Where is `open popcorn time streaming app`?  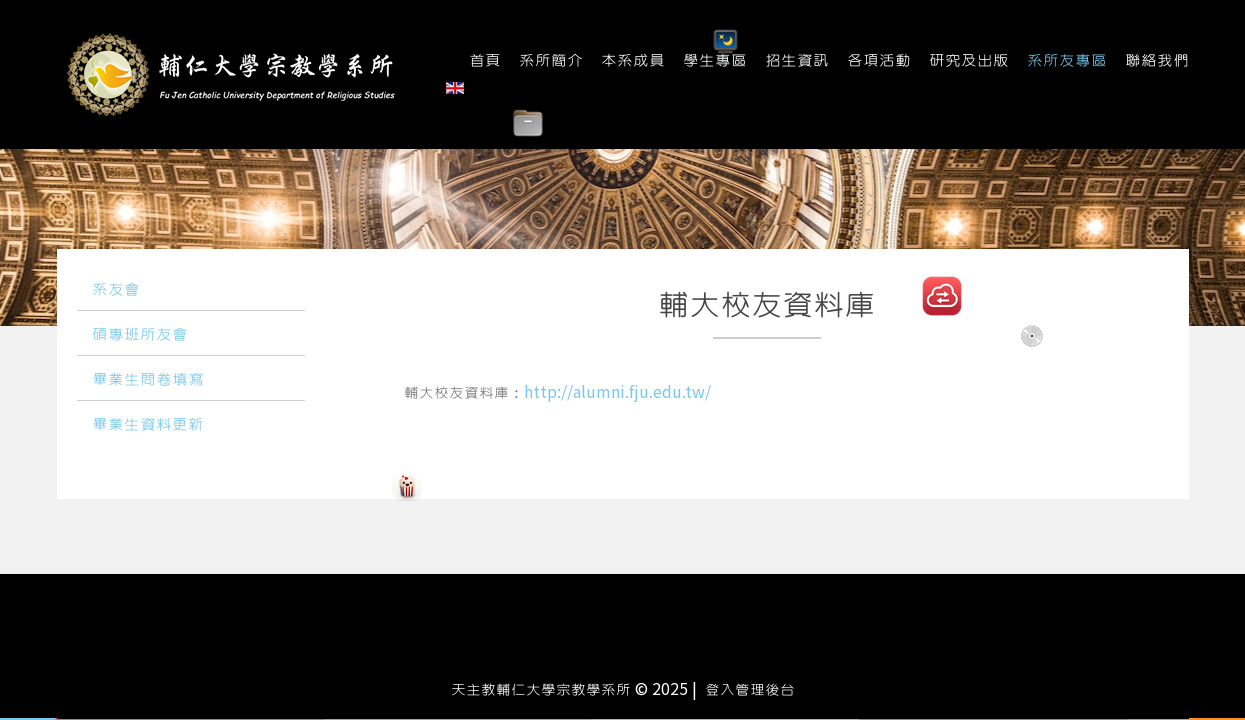
open popcorn time streaming app is located at coordinates (407, 486).